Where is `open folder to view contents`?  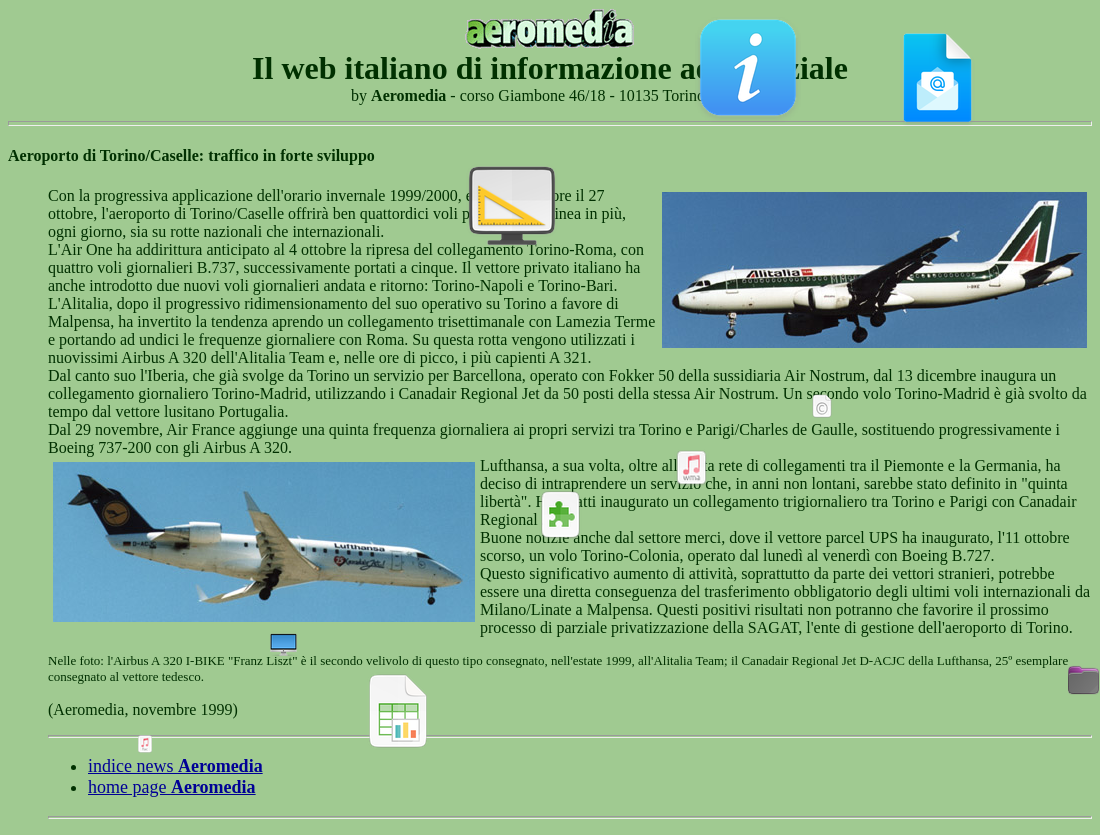
open folder to view contents is located at coordinates (1083, 679).